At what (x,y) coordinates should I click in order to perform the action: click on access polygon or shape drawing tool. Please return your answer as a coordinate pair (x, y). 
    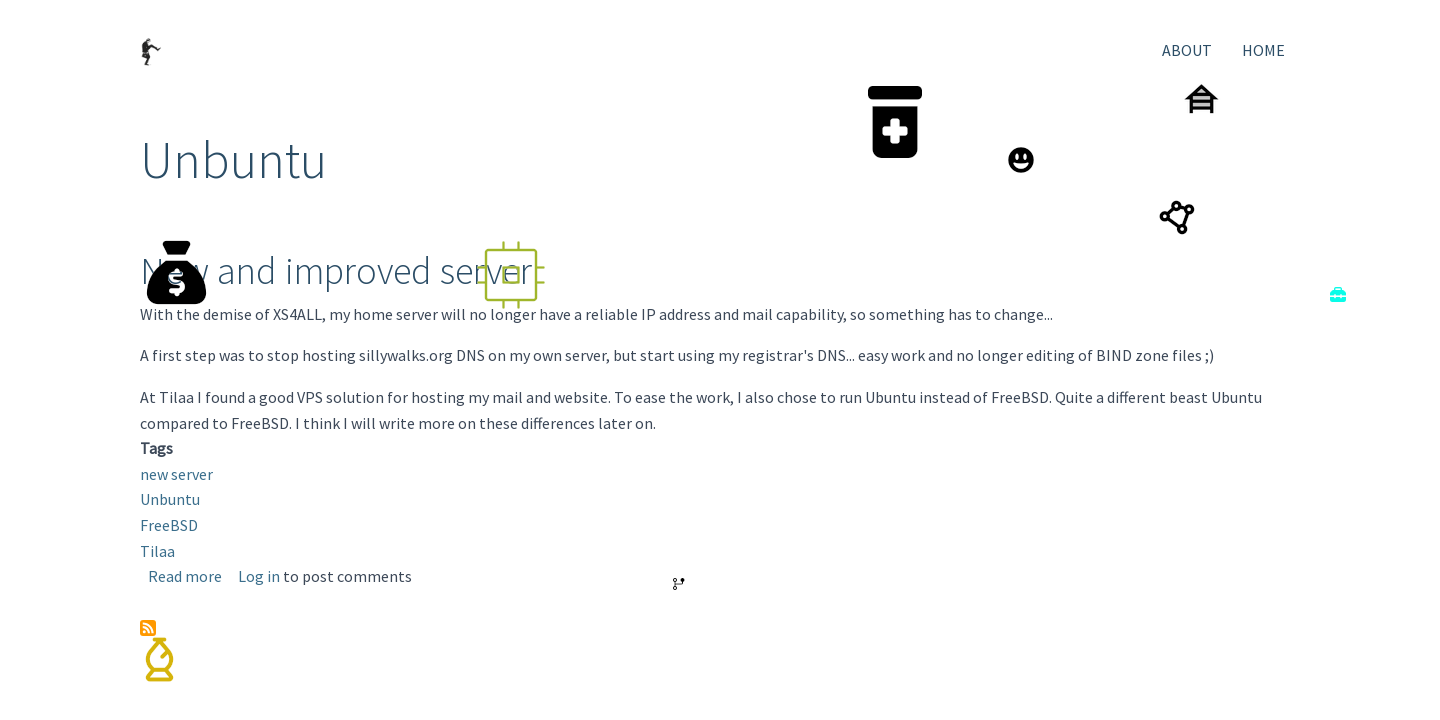
    Looking at the image, I should click on (1177, 217).